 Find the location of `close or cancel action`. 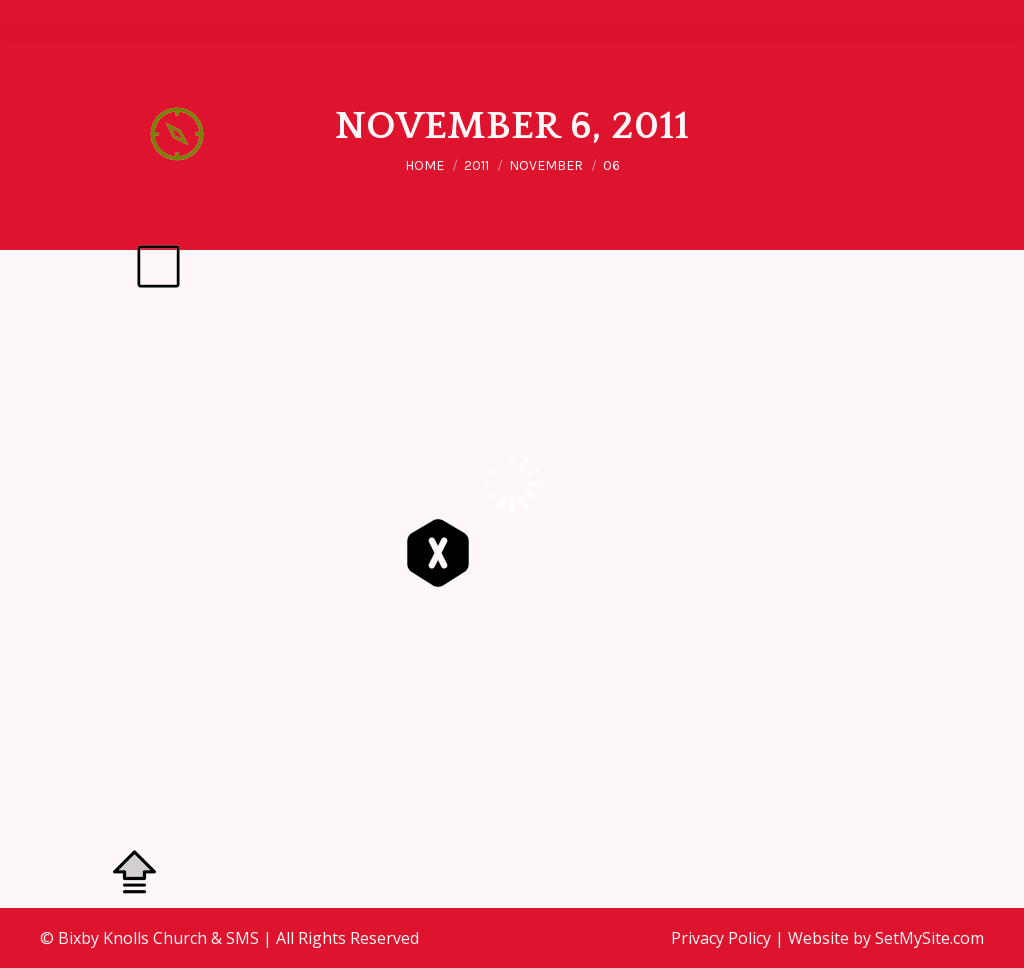

close or cancel action is located at coordinates (438, 553).